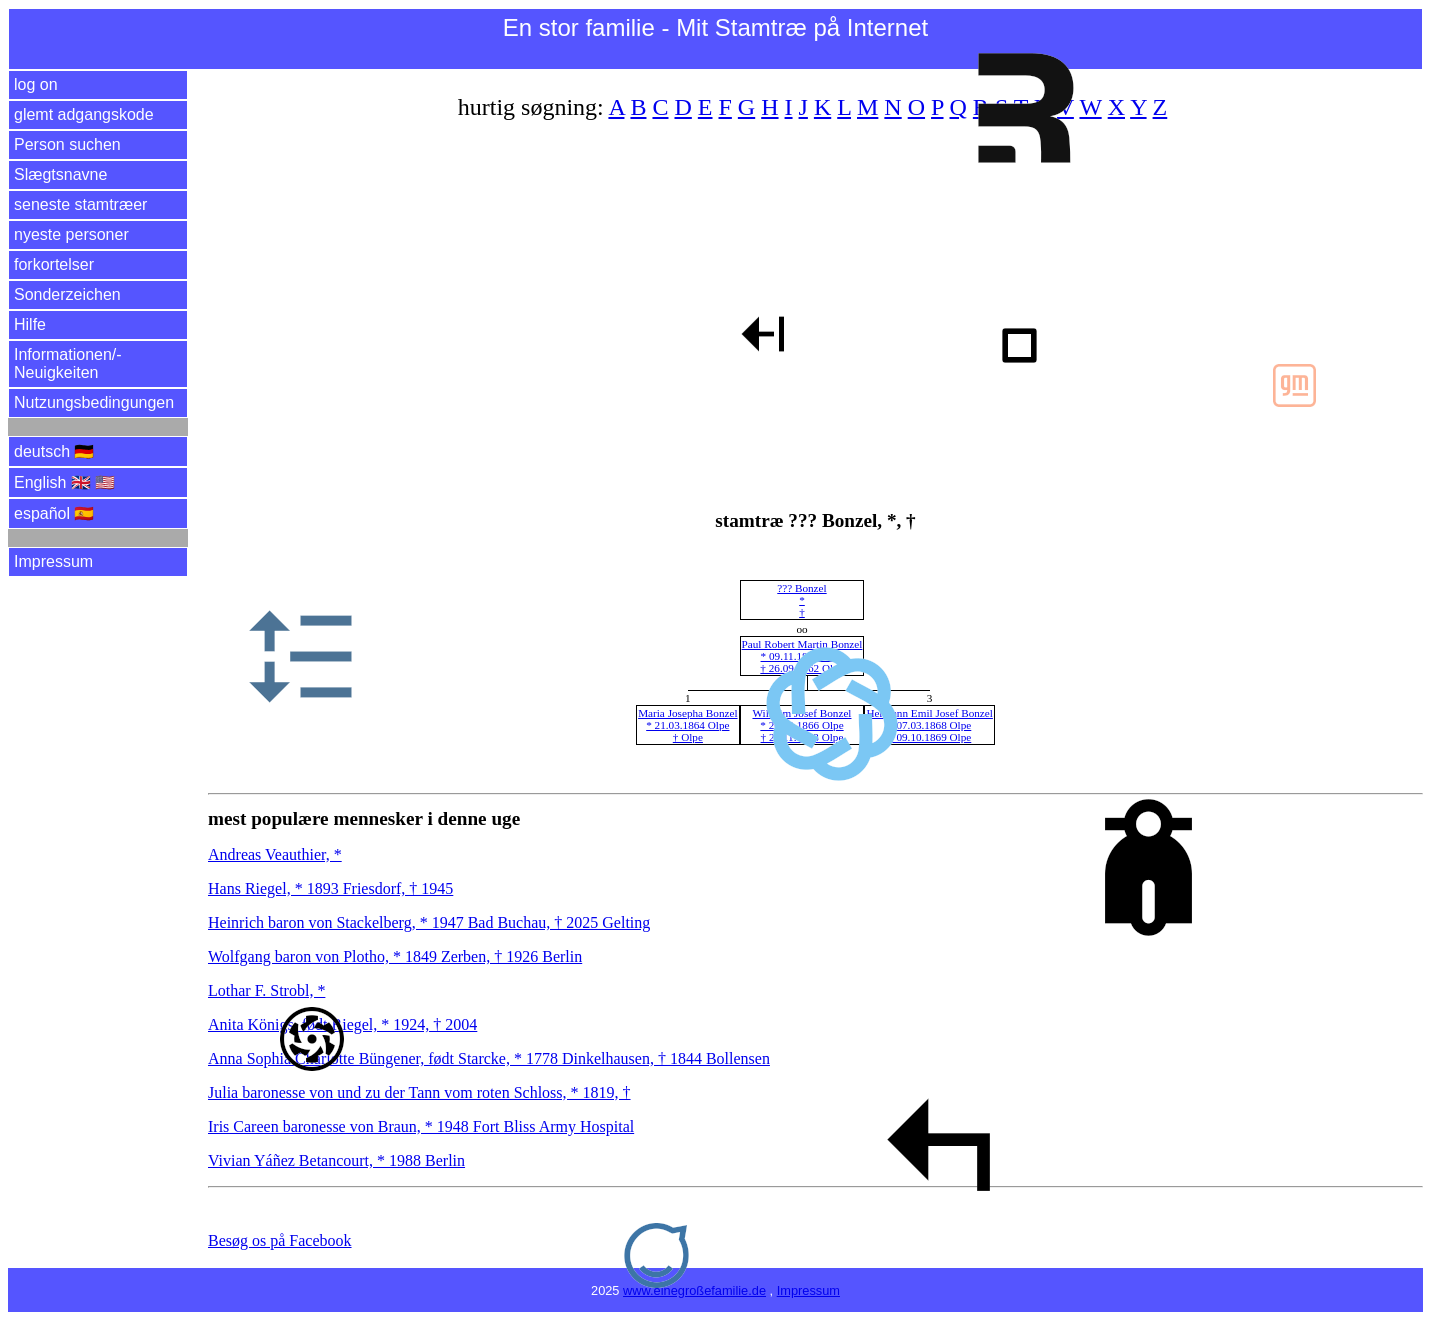 The image size is (1431, 1320). Describe the element at coordinates (1148, 867) in the screenshot. I see `select e-bike as transportation mode` at that location.